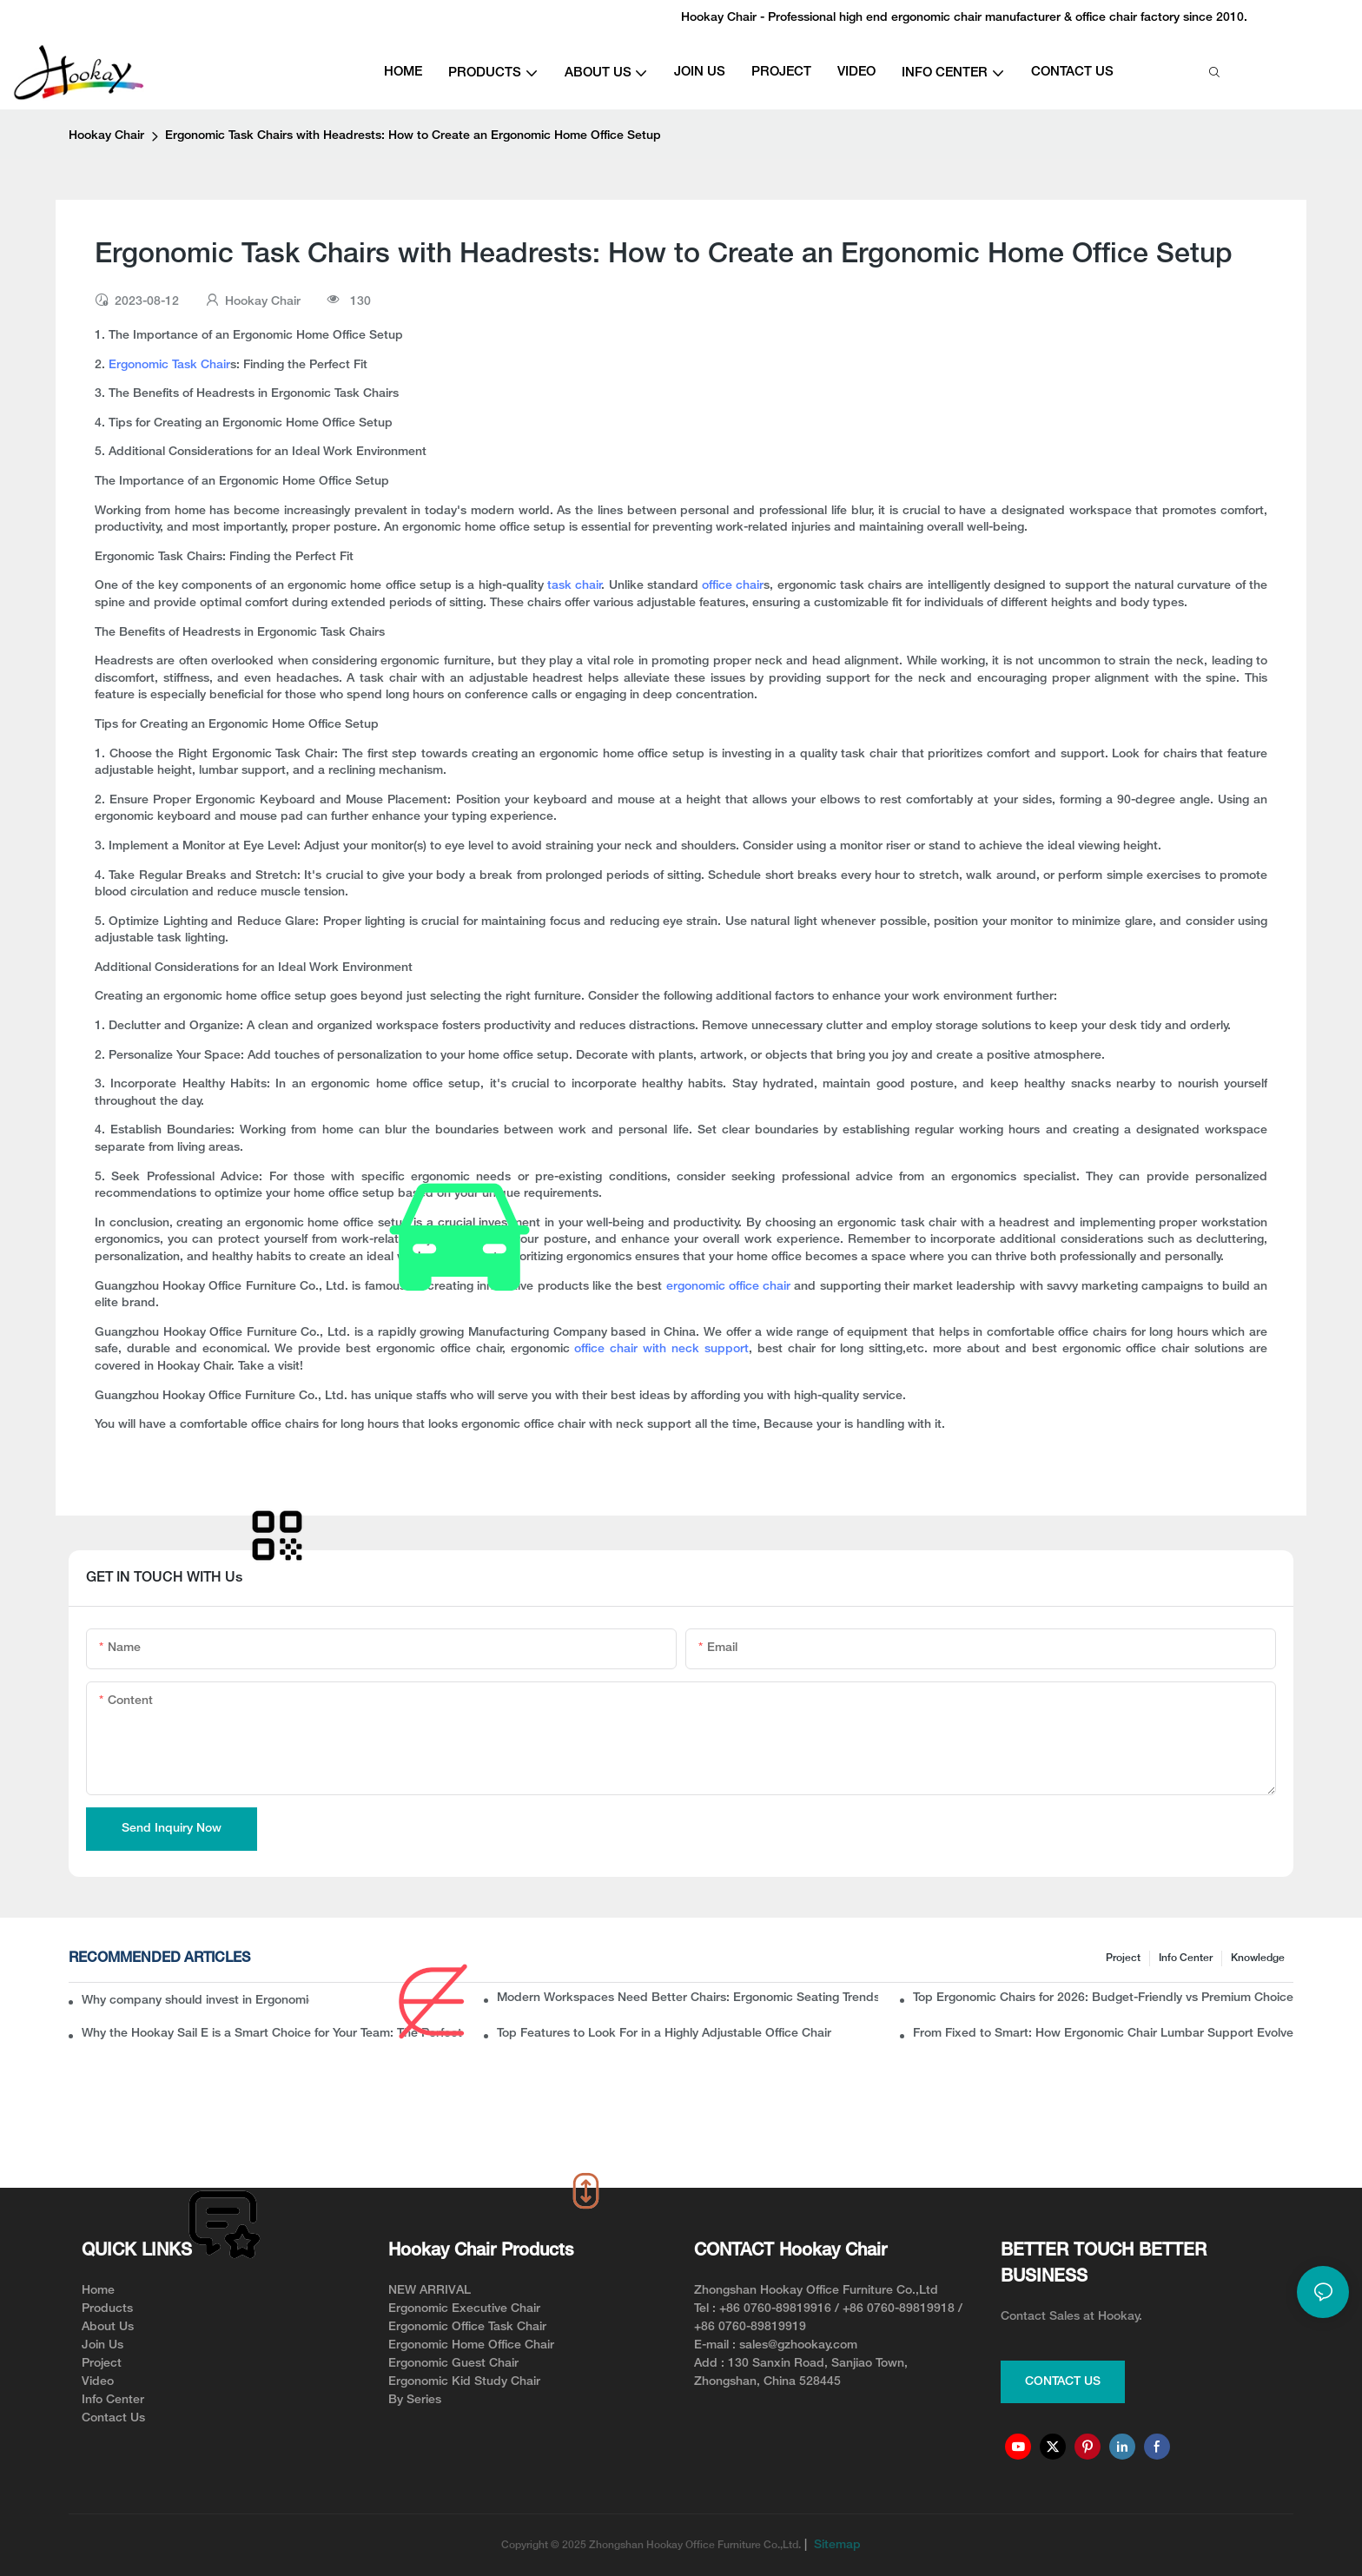 Image resolution: width=1362 pixels, height=2576 pixels. I want to click on scan or generate a QR code, so click(277, 1536).